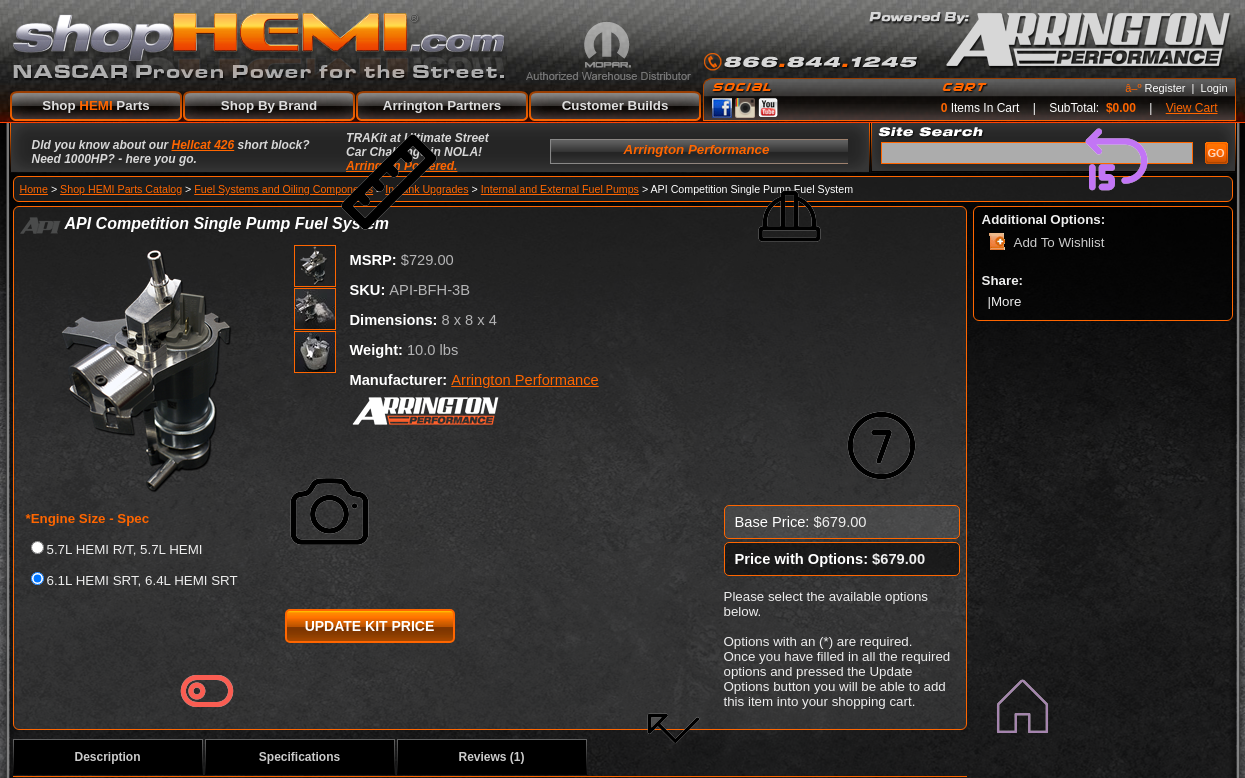 This screenshot has width=1245, height=778. I want to click on toggle switch in off position, so click(207, 691).